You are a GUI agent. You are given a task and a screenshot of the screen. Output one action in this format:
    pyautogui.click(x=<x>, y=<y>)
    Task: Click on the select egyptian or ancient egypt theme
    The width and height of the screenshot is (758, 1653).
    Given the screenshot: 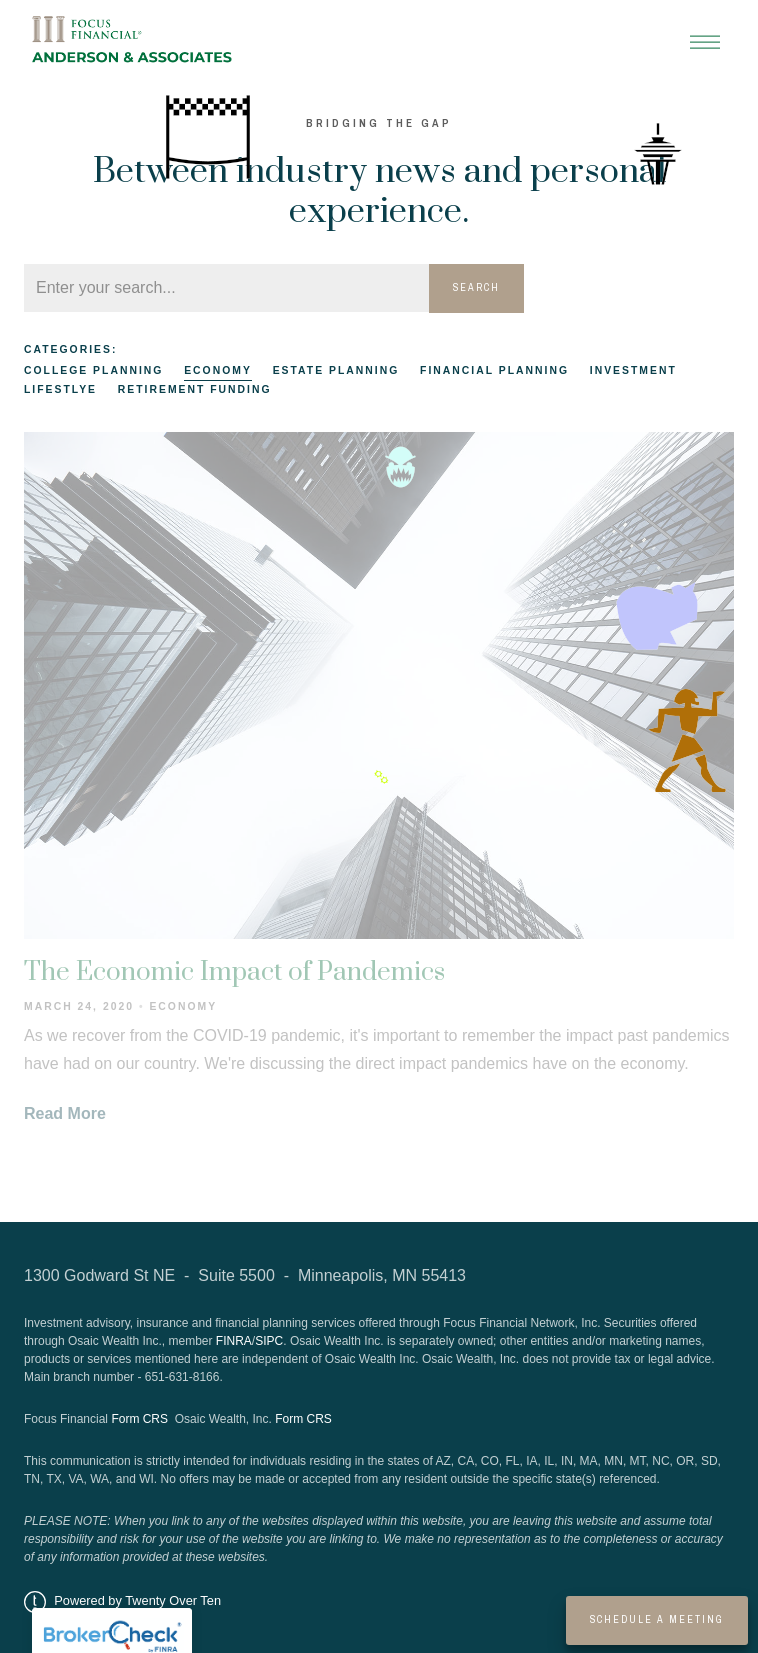 What is the action you would take?
    pyautogui.click(x=687, y=740)
    